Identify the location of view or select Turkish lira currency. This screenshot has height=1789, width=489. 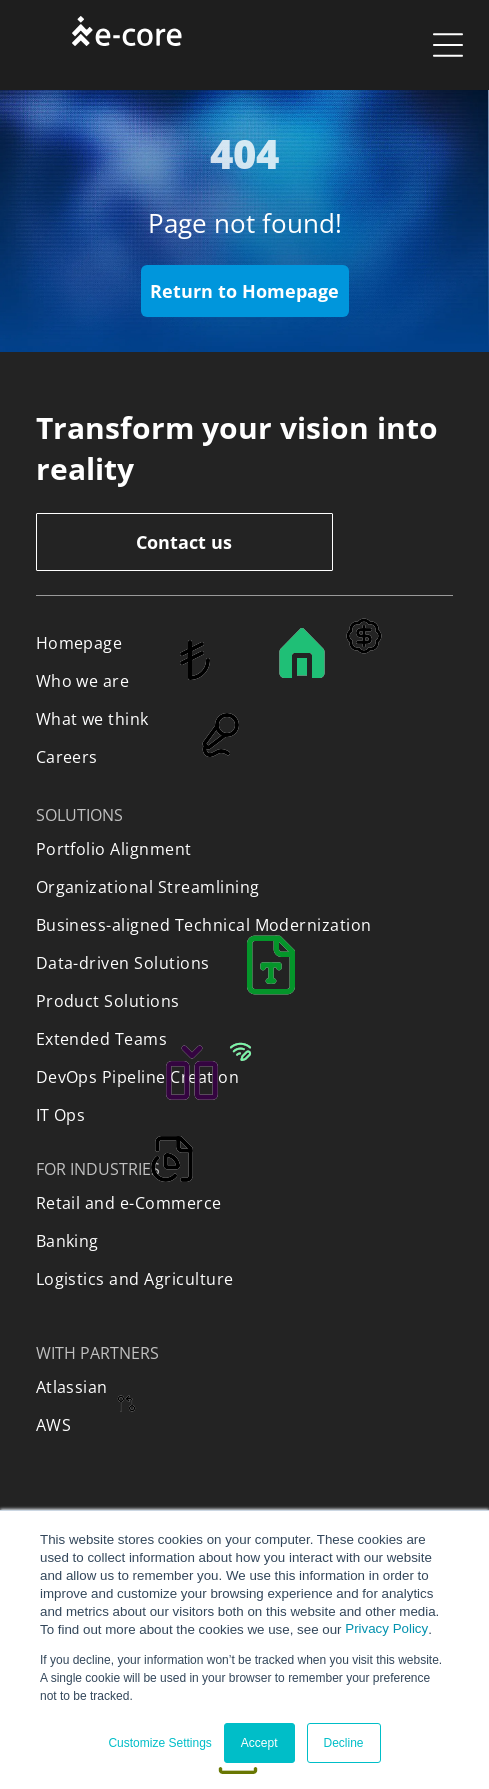
(196, 660).